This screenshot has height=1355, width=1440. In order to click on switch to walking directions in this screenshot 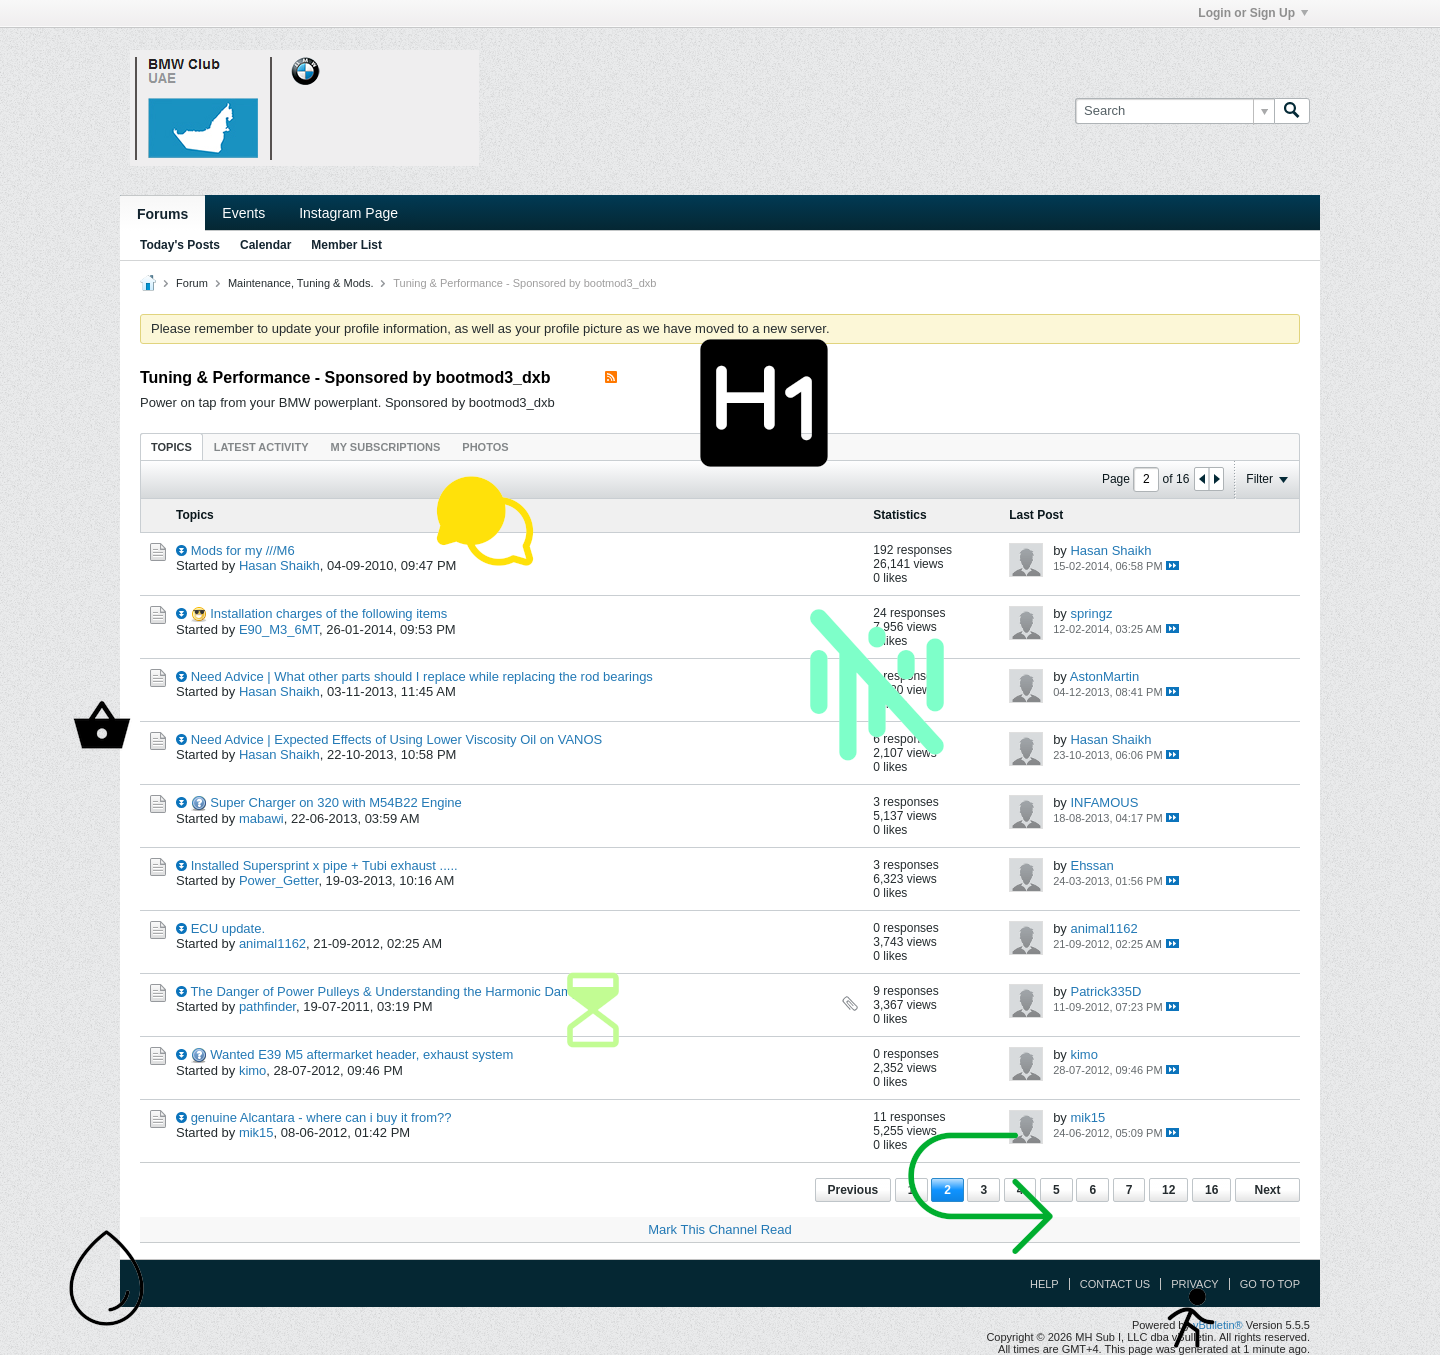, I will do `click(1191, 1318)`.